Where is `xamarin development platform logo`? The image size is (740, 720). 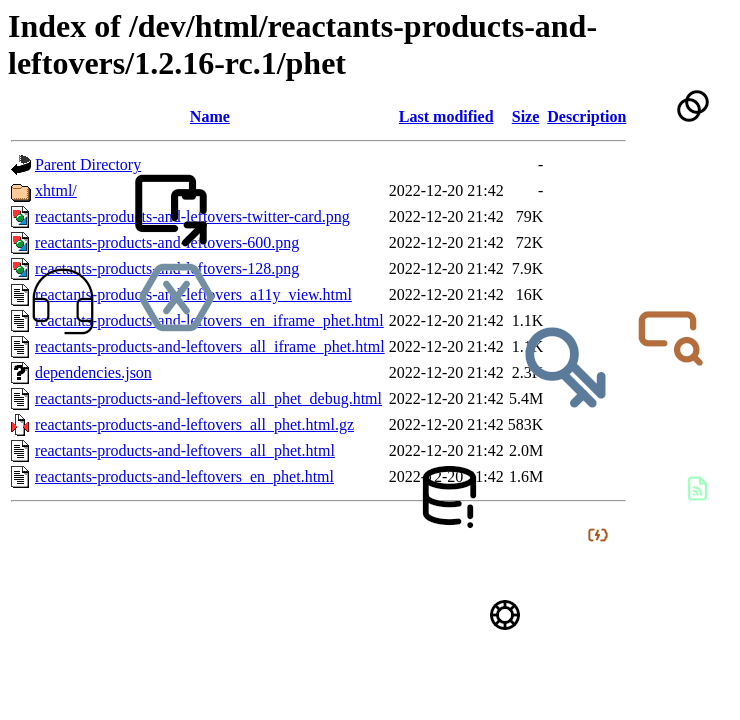 xamarin development platform logo is located at coordinates (176, 297).